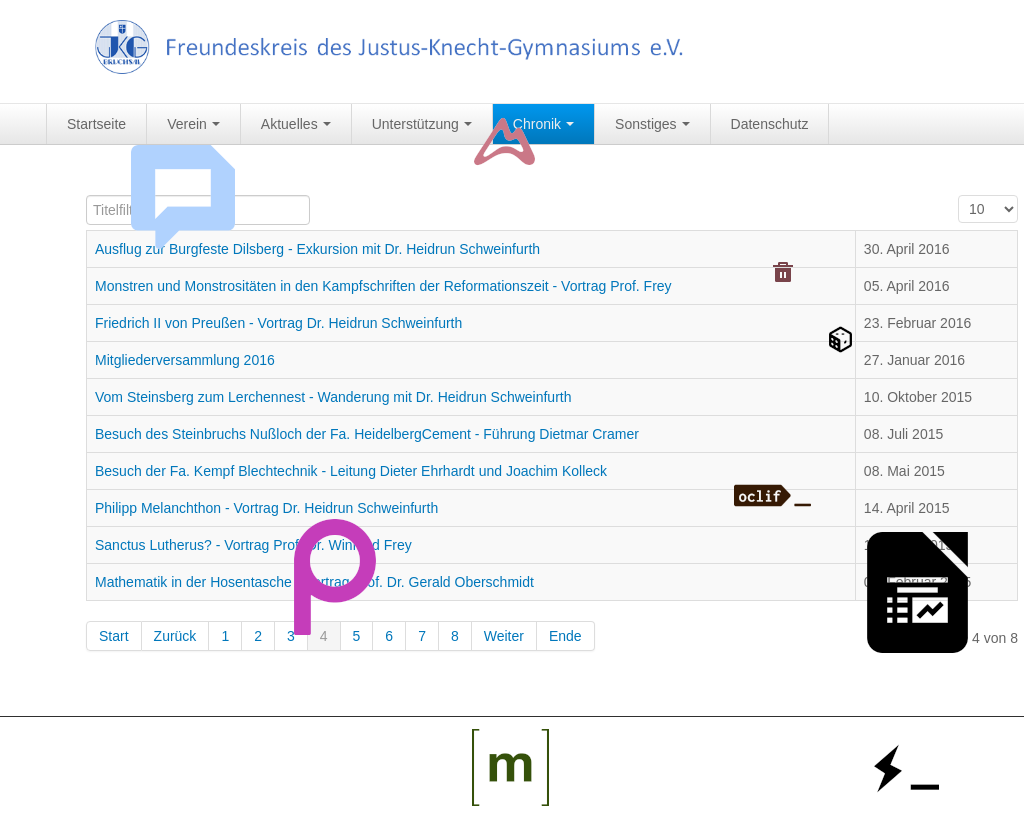 Image resolution: width=1024 pixels, height=838 pixels. What do you see at coordinates (183, 197) in the screenshot?
I see `open Google Chat` at bounding box center [183, 197].